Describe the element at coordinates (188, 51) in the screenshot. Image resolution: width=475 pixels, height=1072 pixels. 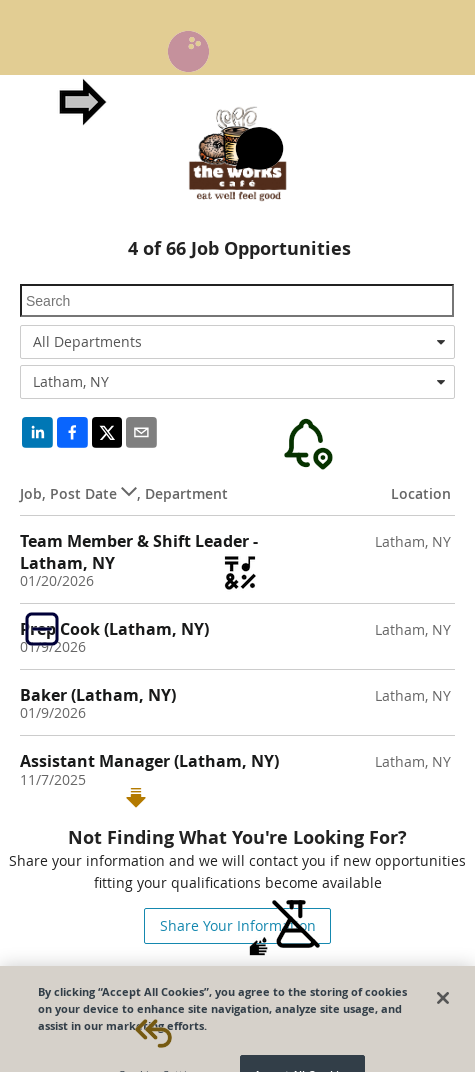
I see `access bowling or sports games` at that location.